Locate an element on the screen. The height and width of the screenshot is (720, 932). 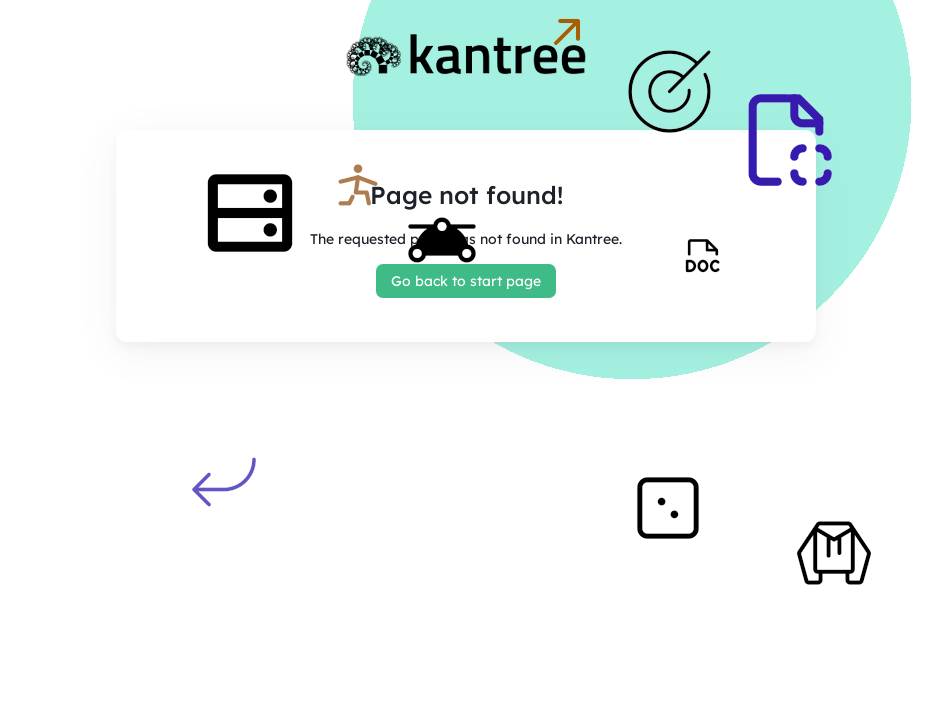
scan a document is located at coordinates (786, 140).